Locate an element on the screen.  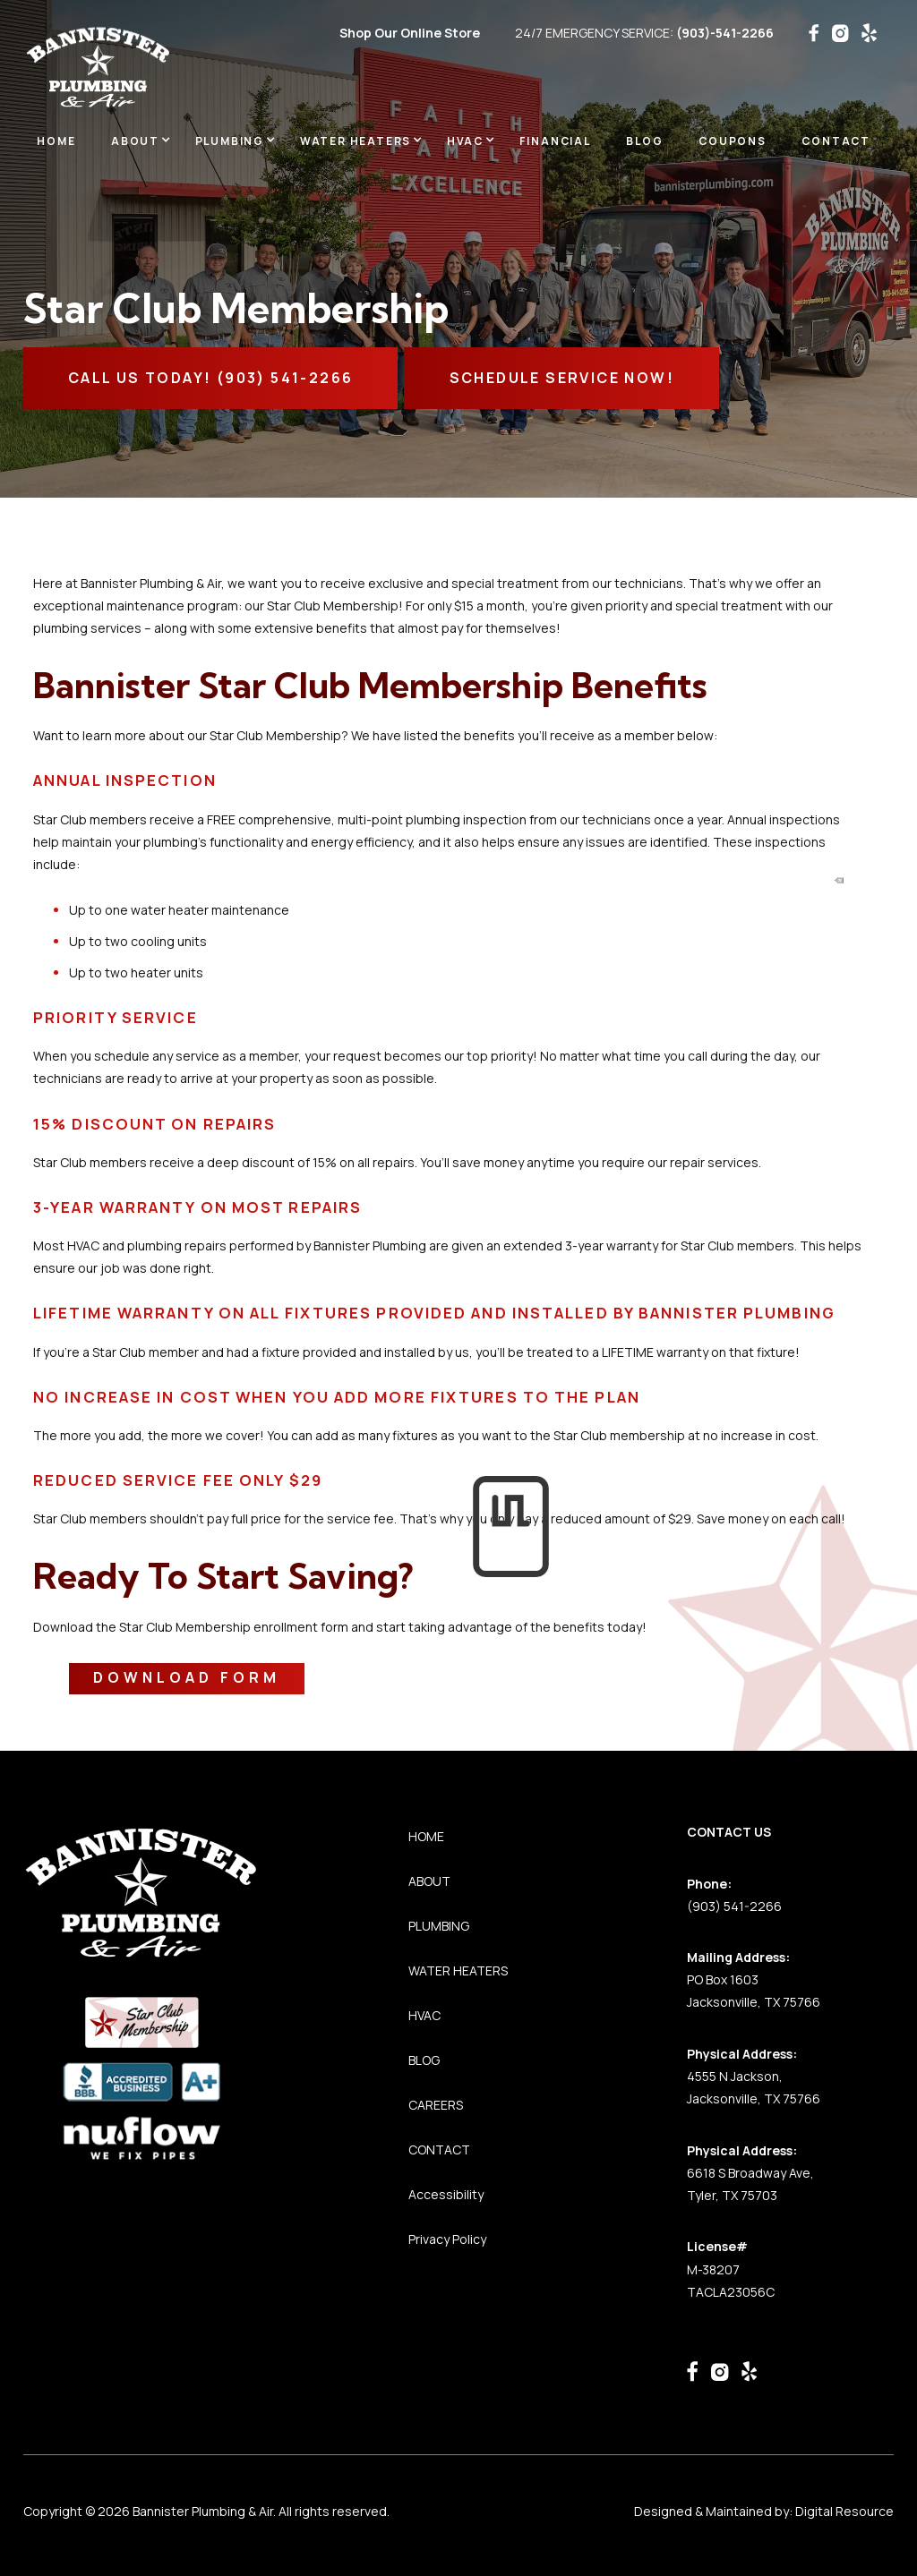
authenticate using a smartcard is located at coordinates (510, 1526).